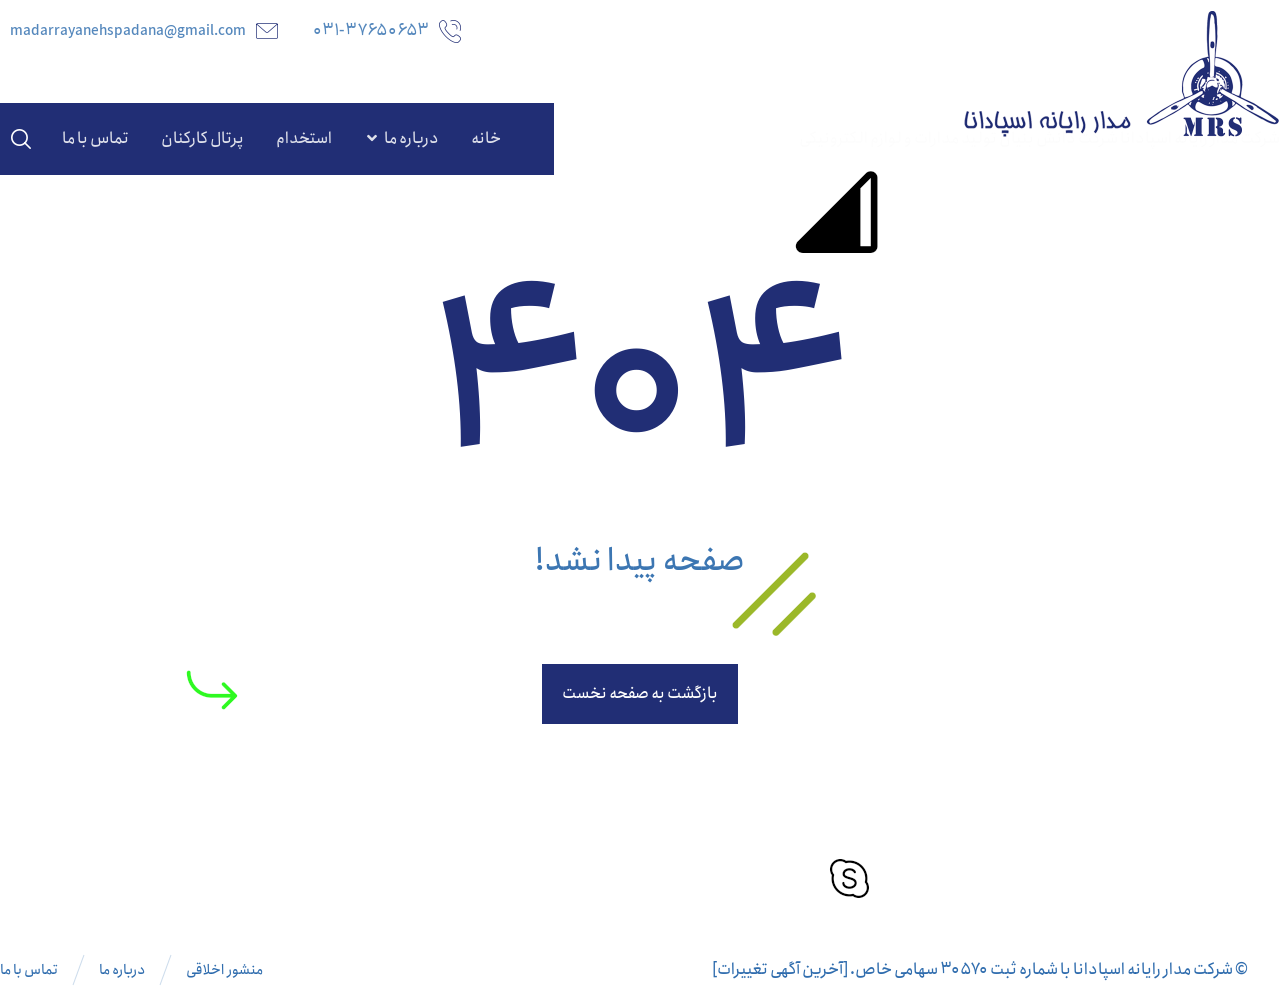 This screenshot has width=1280, height=1006. What do you see at coordinates (776, 596) in the screenshot?
I see `indicates a count or tally of two items` at bounding box center [776, 596].